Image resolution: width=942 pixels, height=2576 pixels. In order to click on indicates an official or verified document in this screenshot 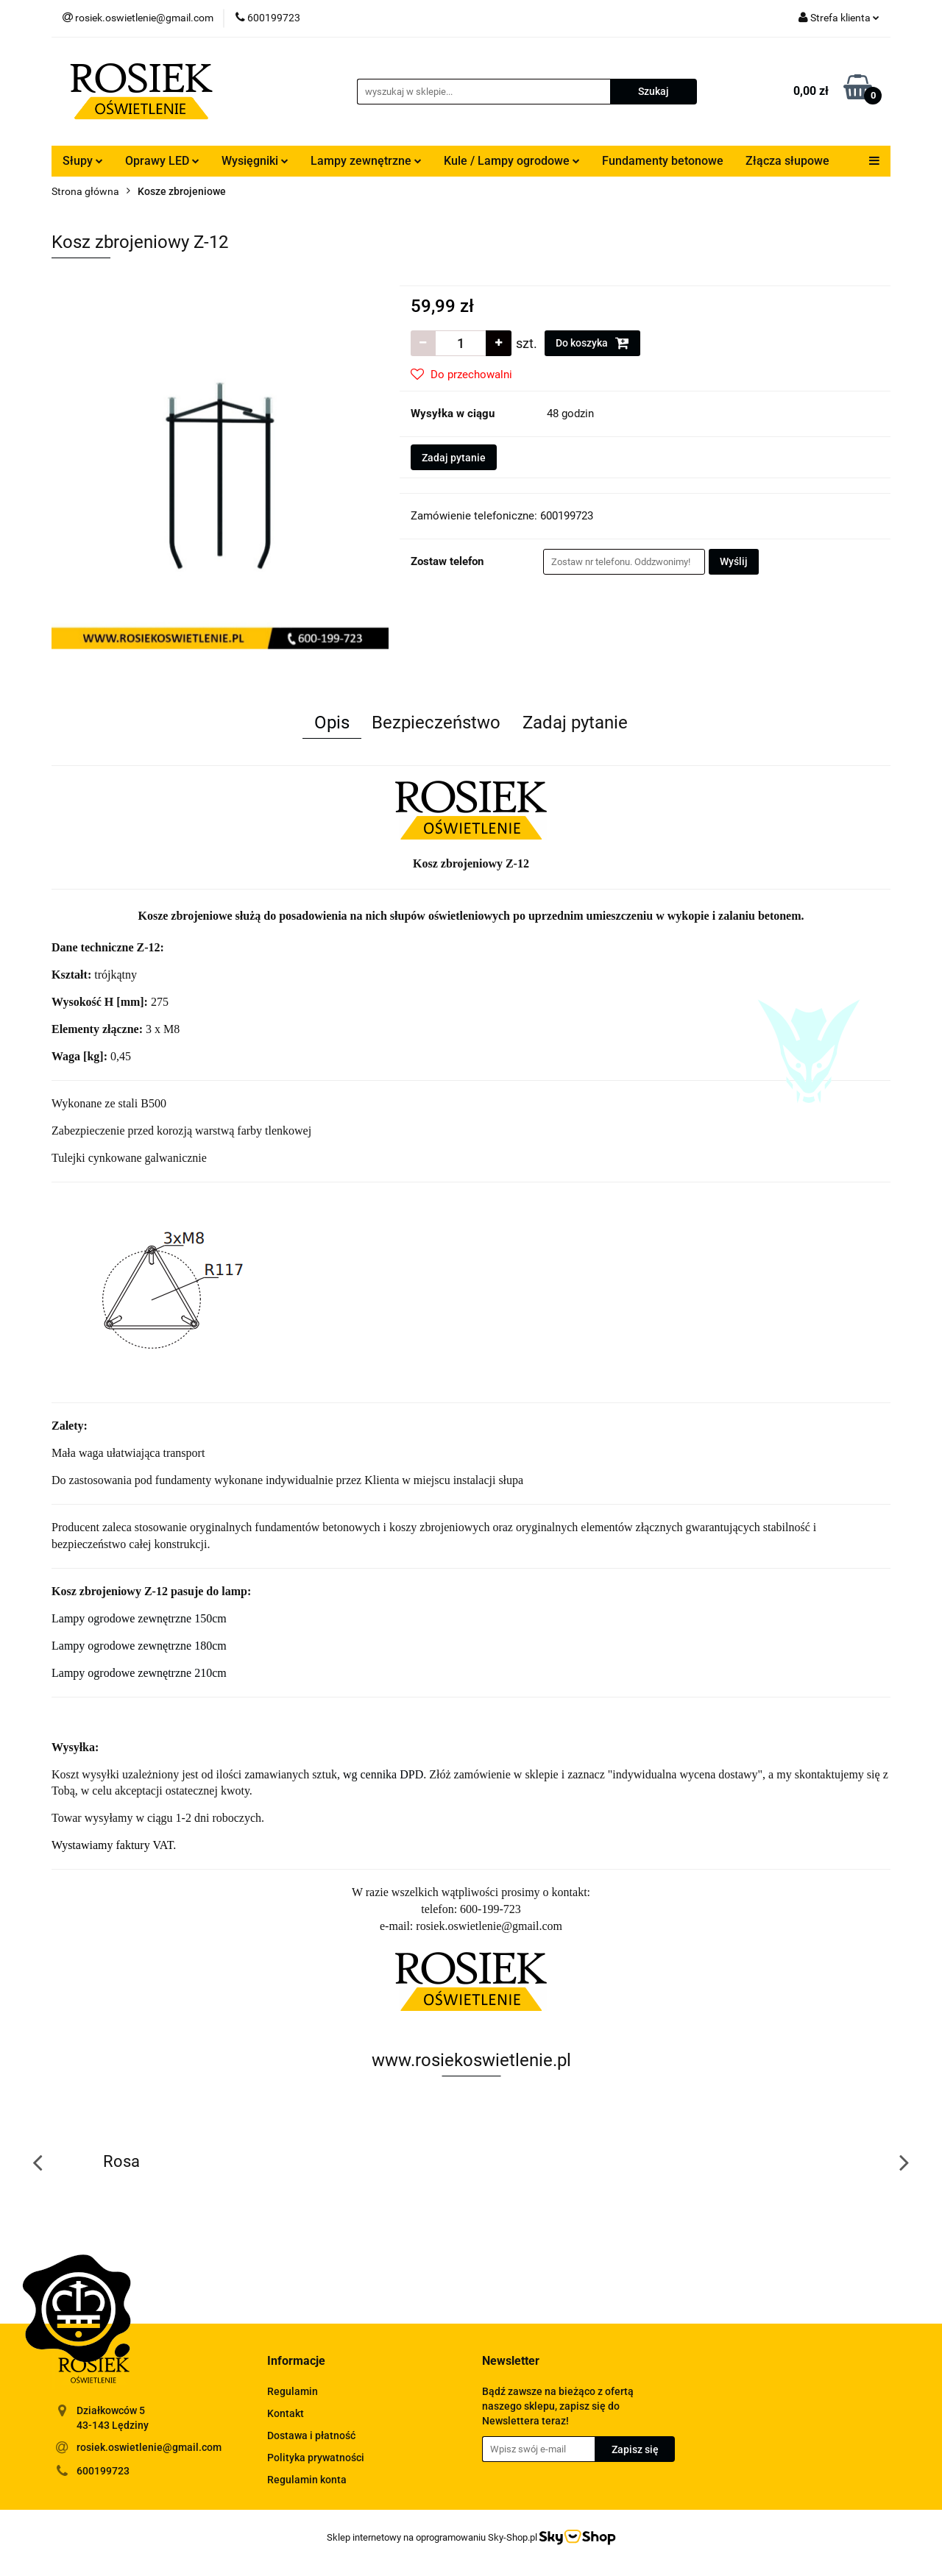, I will do `click(77, 2307)`.